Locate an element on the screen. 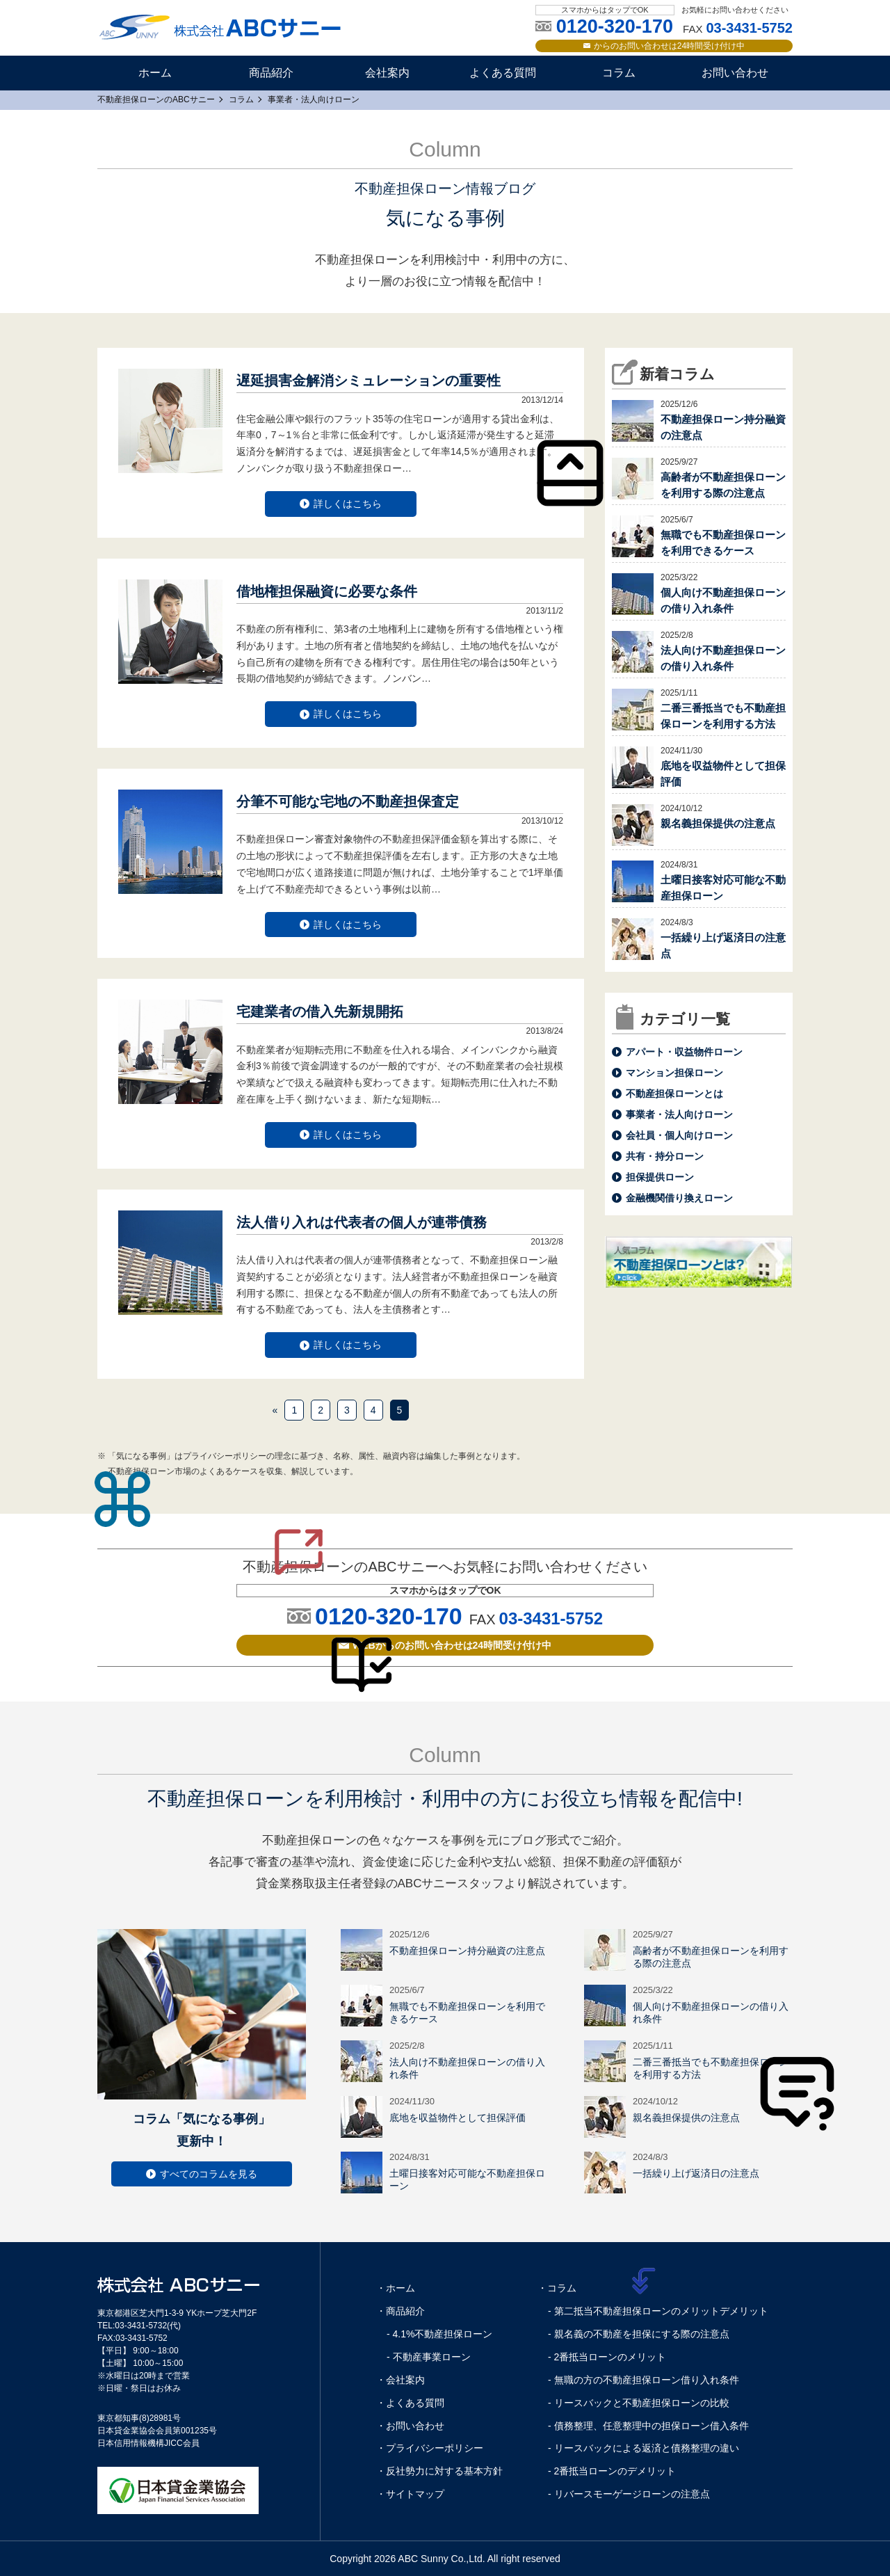 The height and width of the screenshot is (2576, 890). expand or open bottom panel is located at coordinates (570, 473).